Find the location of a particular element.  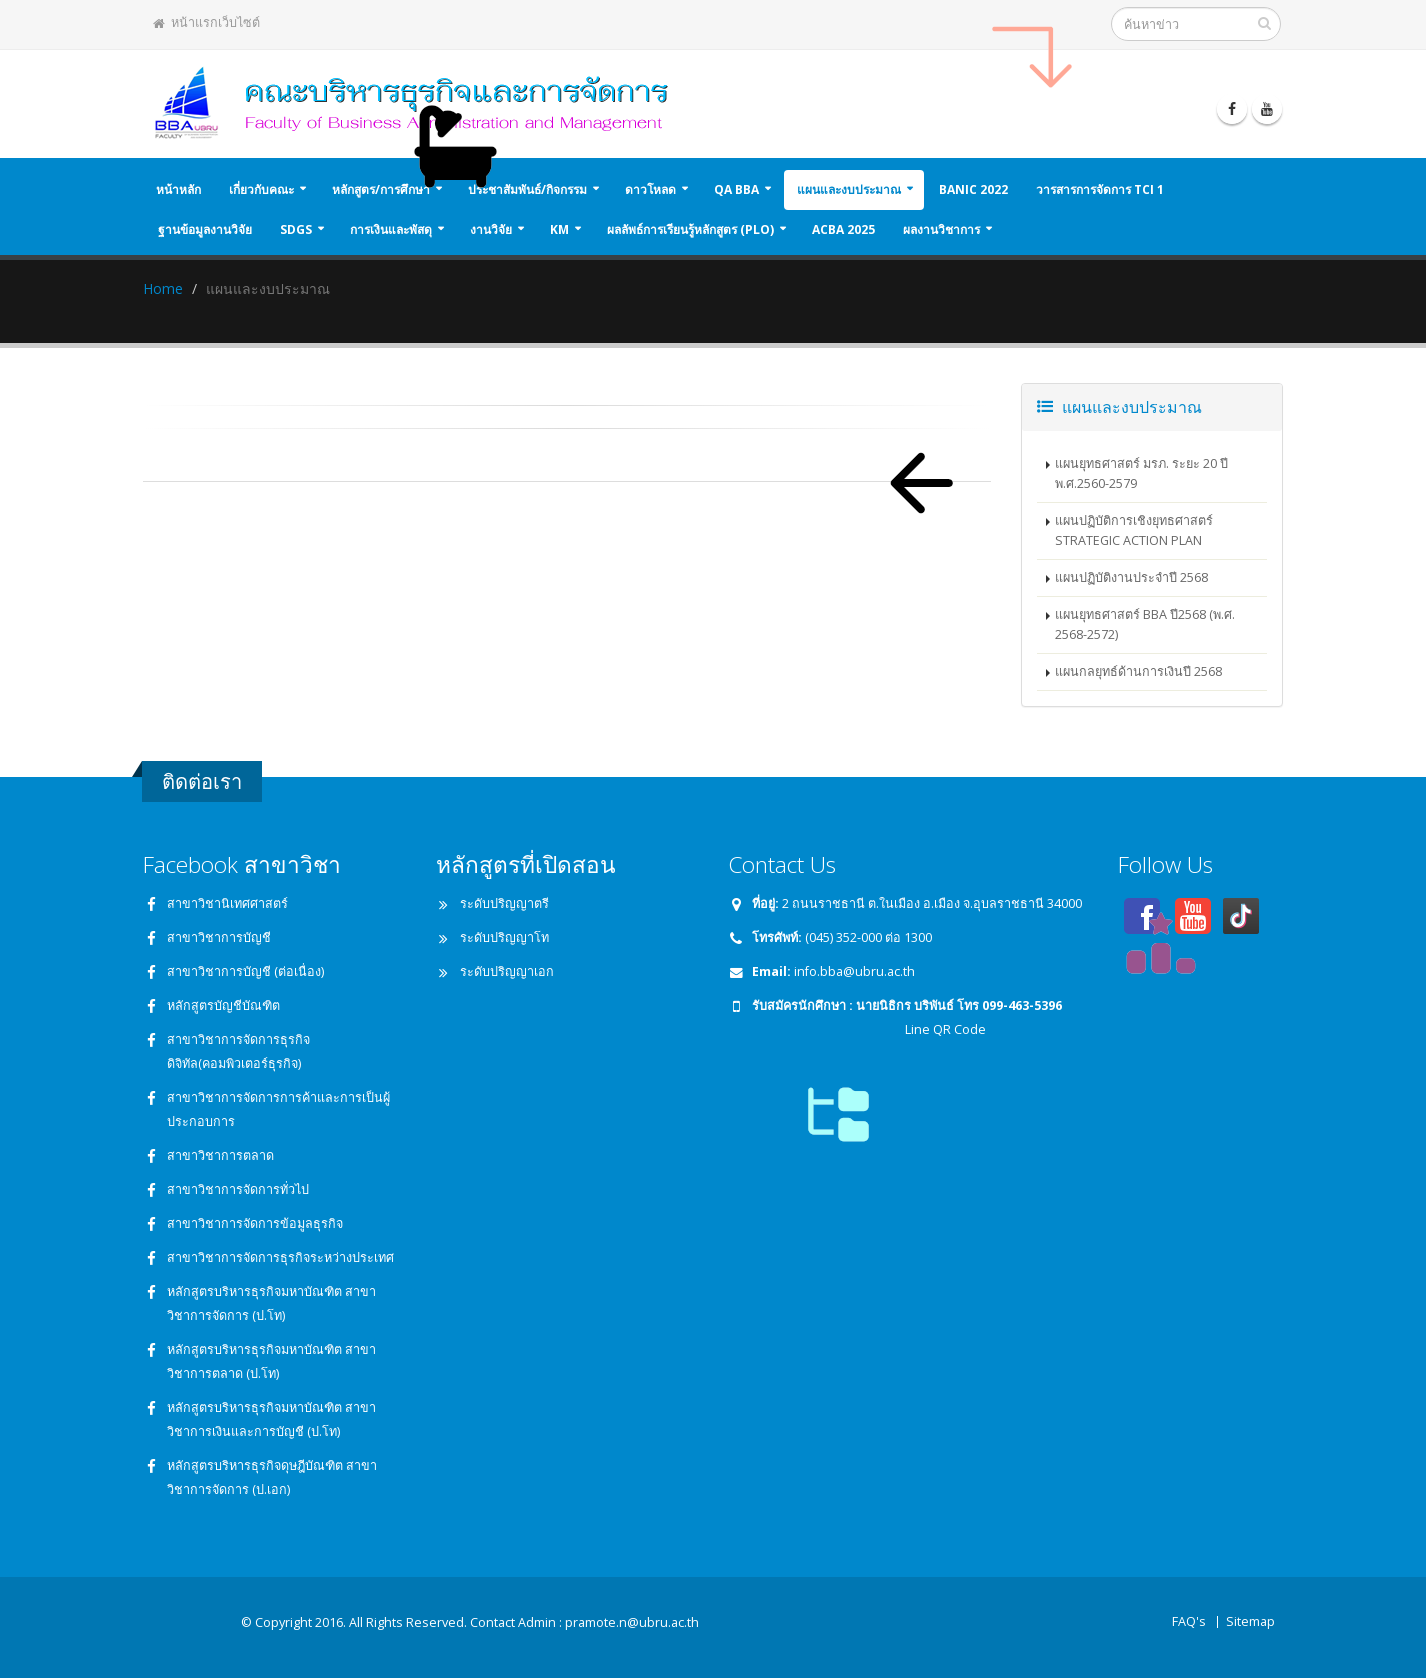

view bathroom amenities is located at coordinates (455, 146).